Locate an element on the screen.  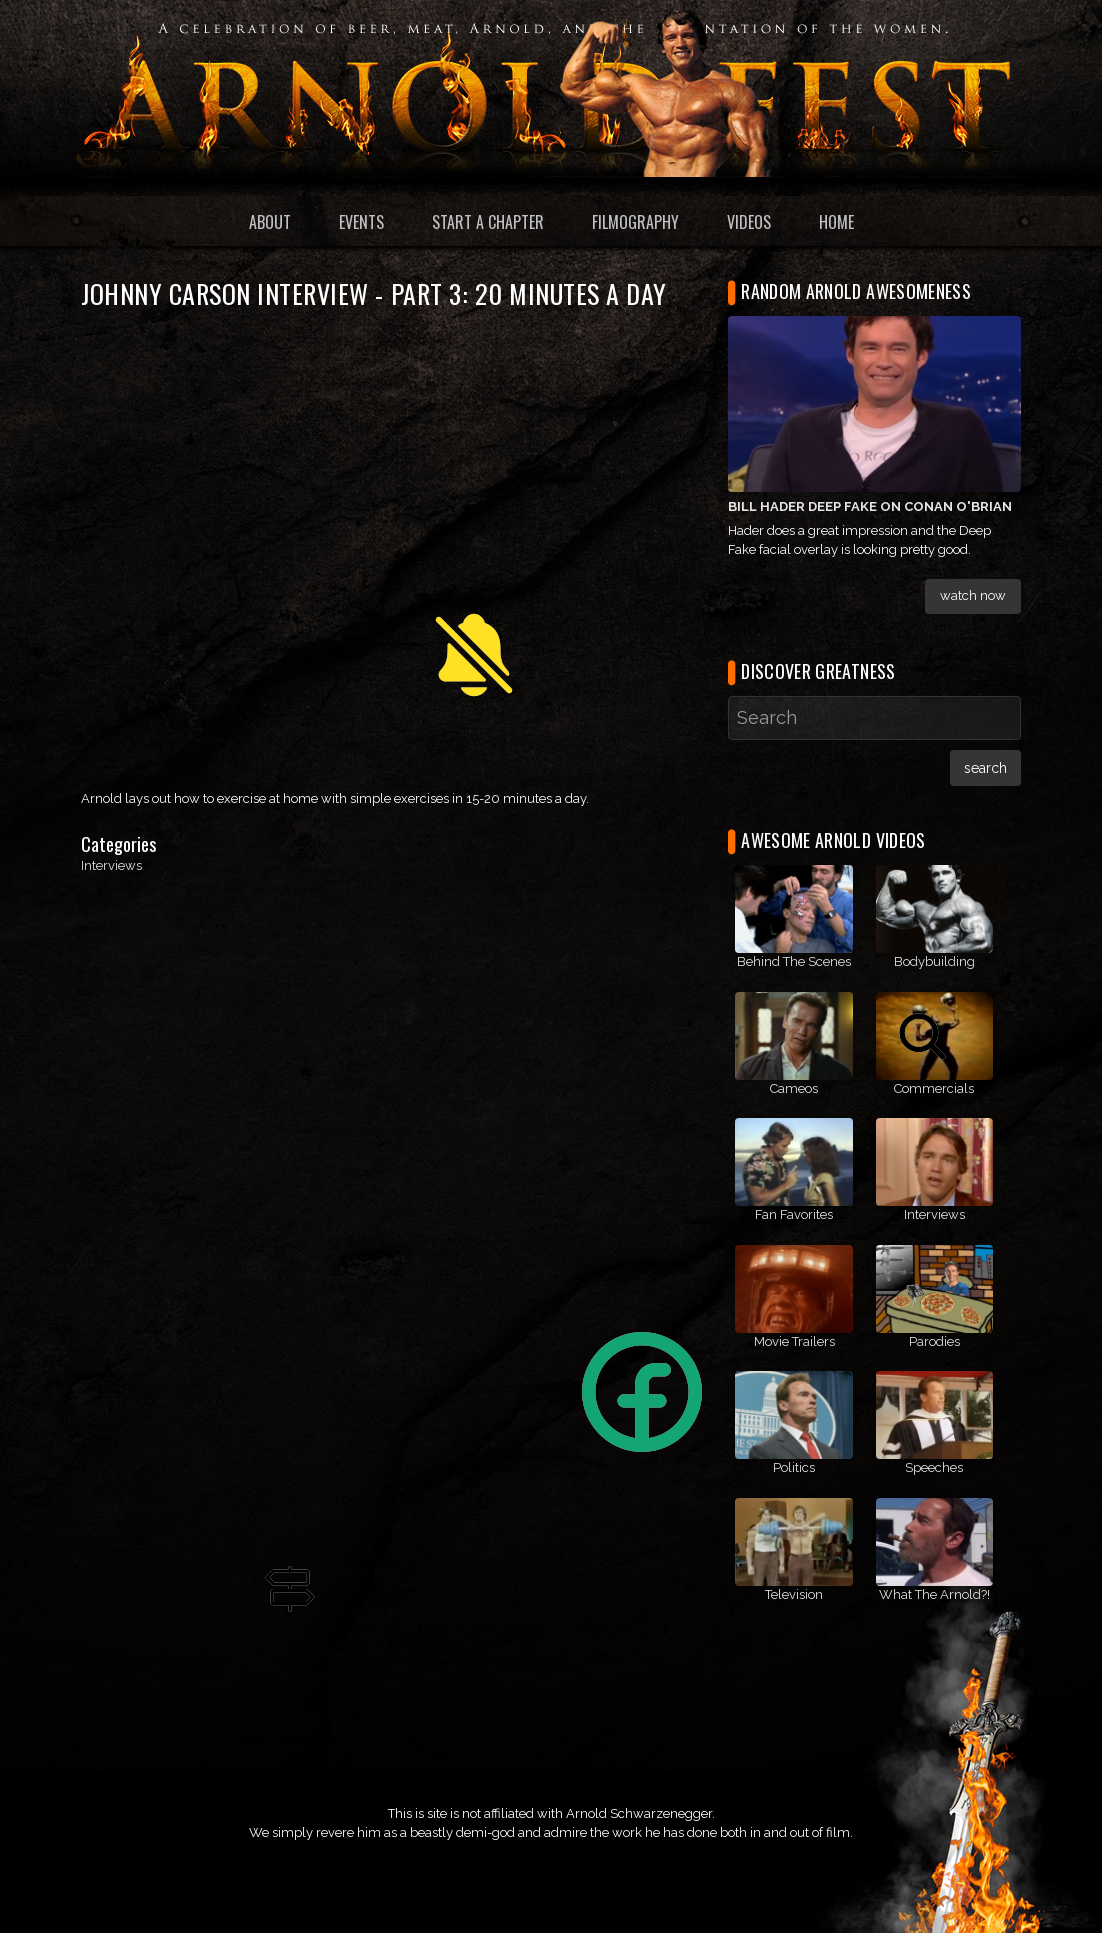
search for content or items is located at coordinates (922, 1036).